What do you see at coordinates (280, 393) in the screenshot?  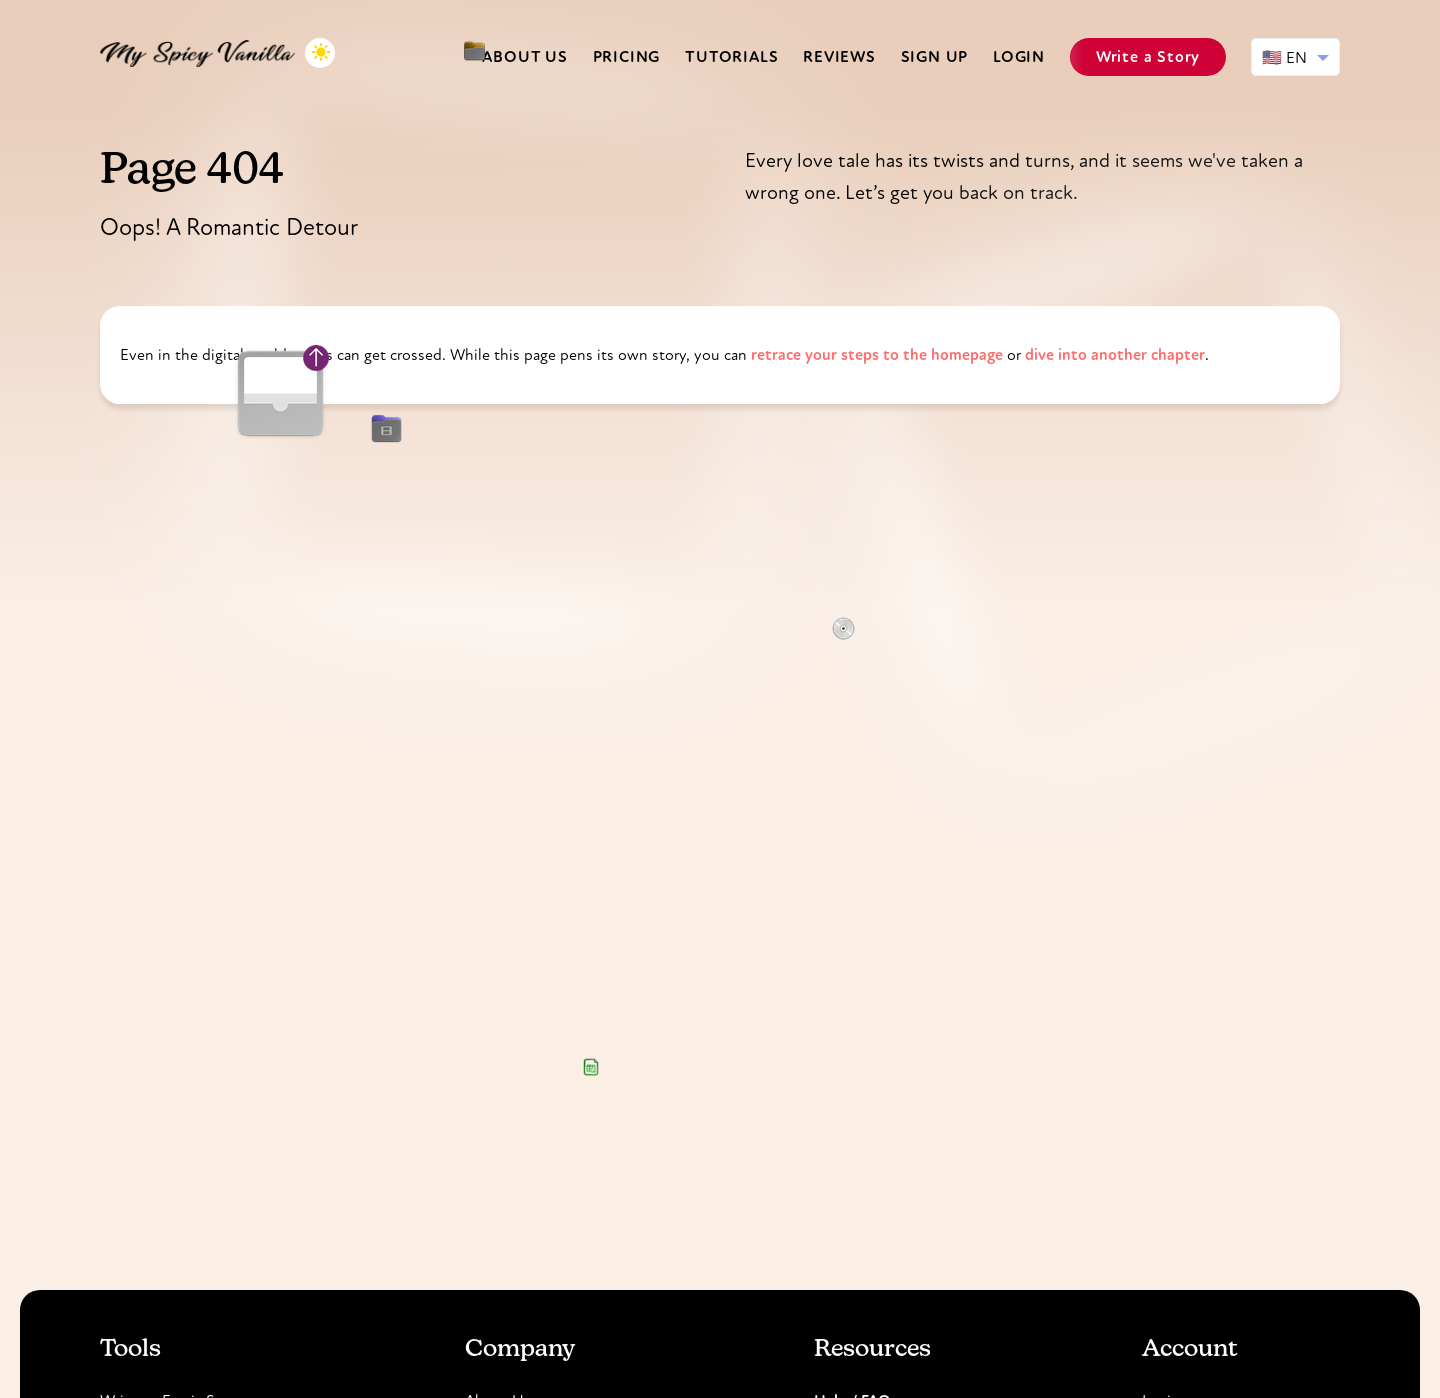 I see `sync inbox and outbox mail` at bounding box center [280, 393].